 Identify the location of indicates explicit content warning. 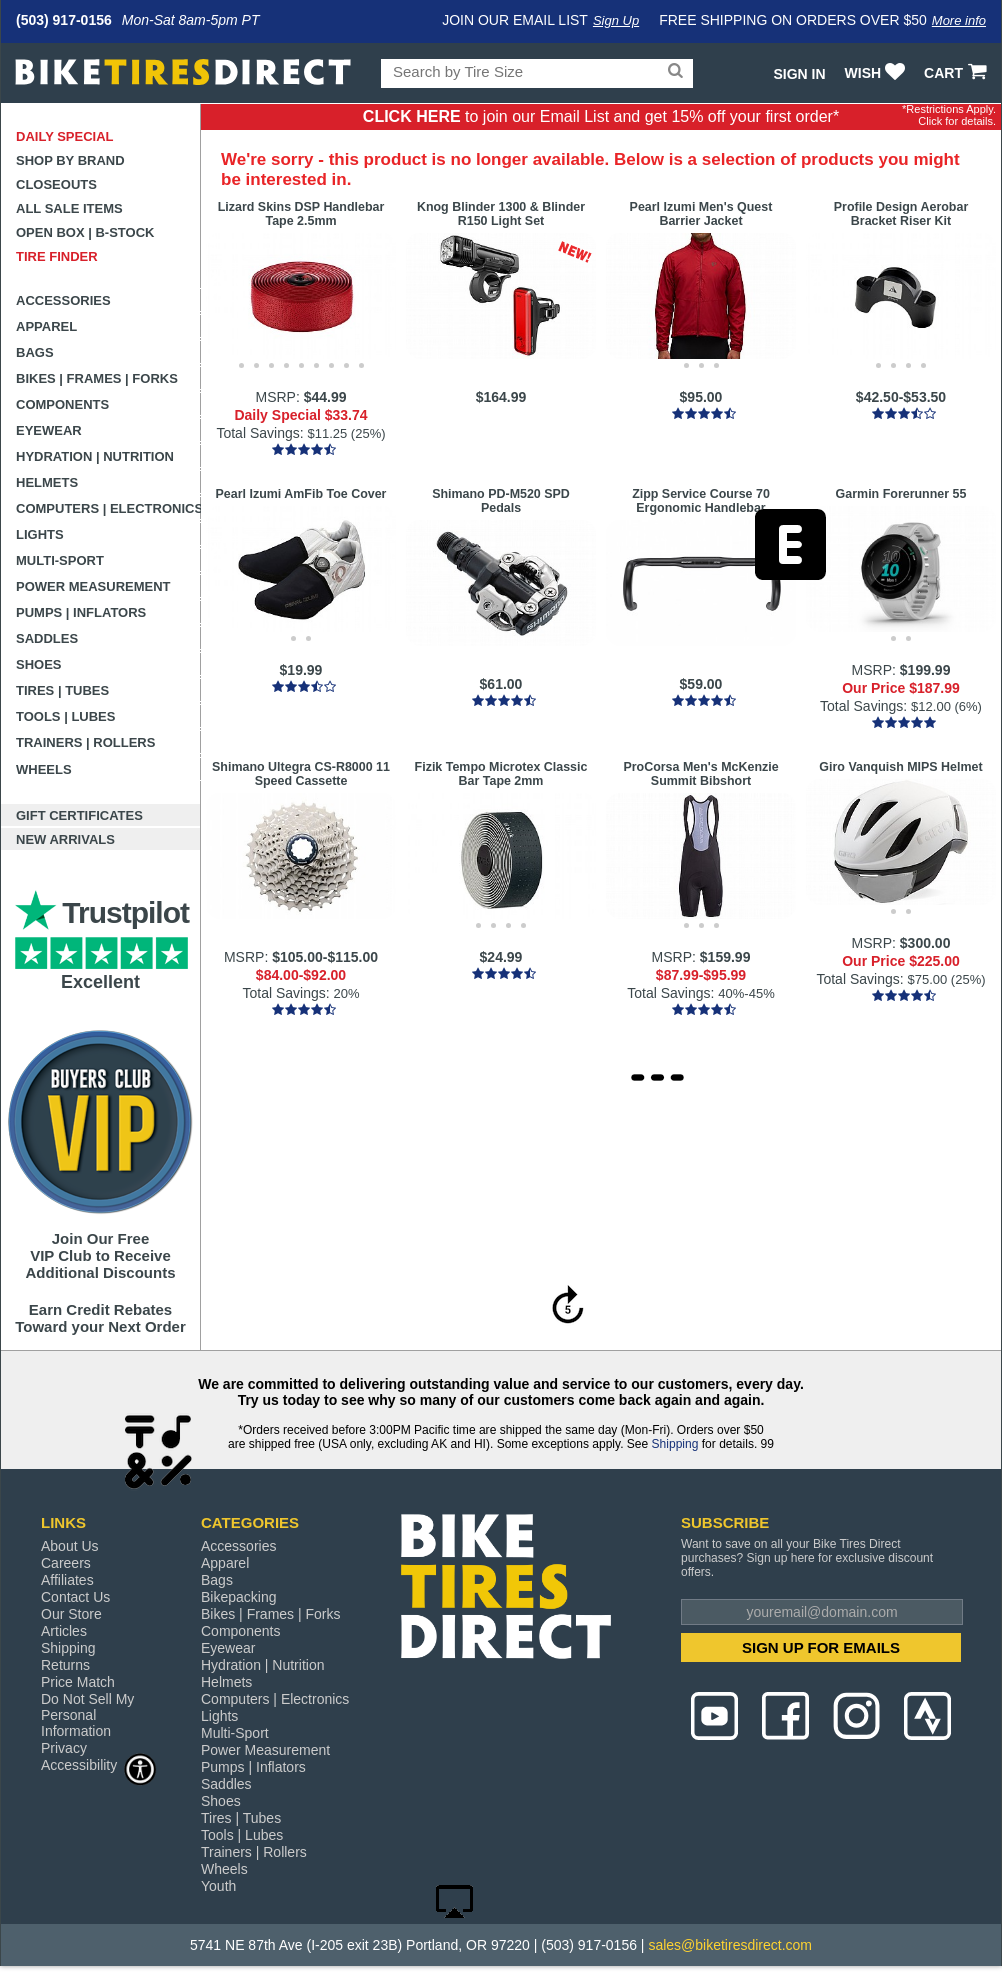
(790, 544).